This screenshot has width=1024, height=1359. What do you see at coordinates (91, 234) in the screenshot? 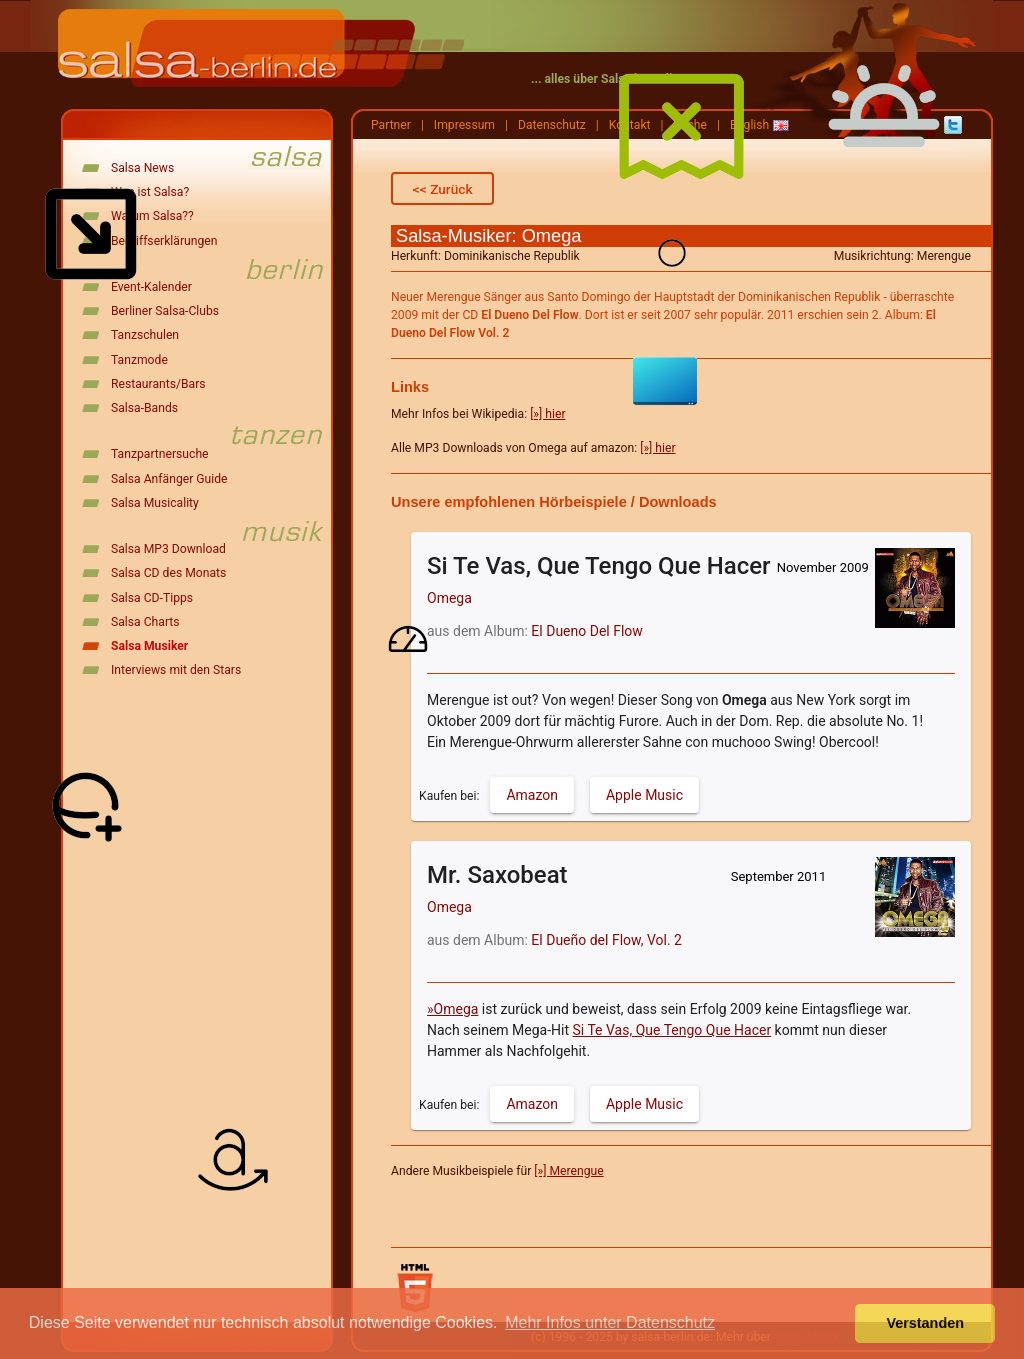
I see `navigate to the bottom-right section` at bounding box center [91, 234].